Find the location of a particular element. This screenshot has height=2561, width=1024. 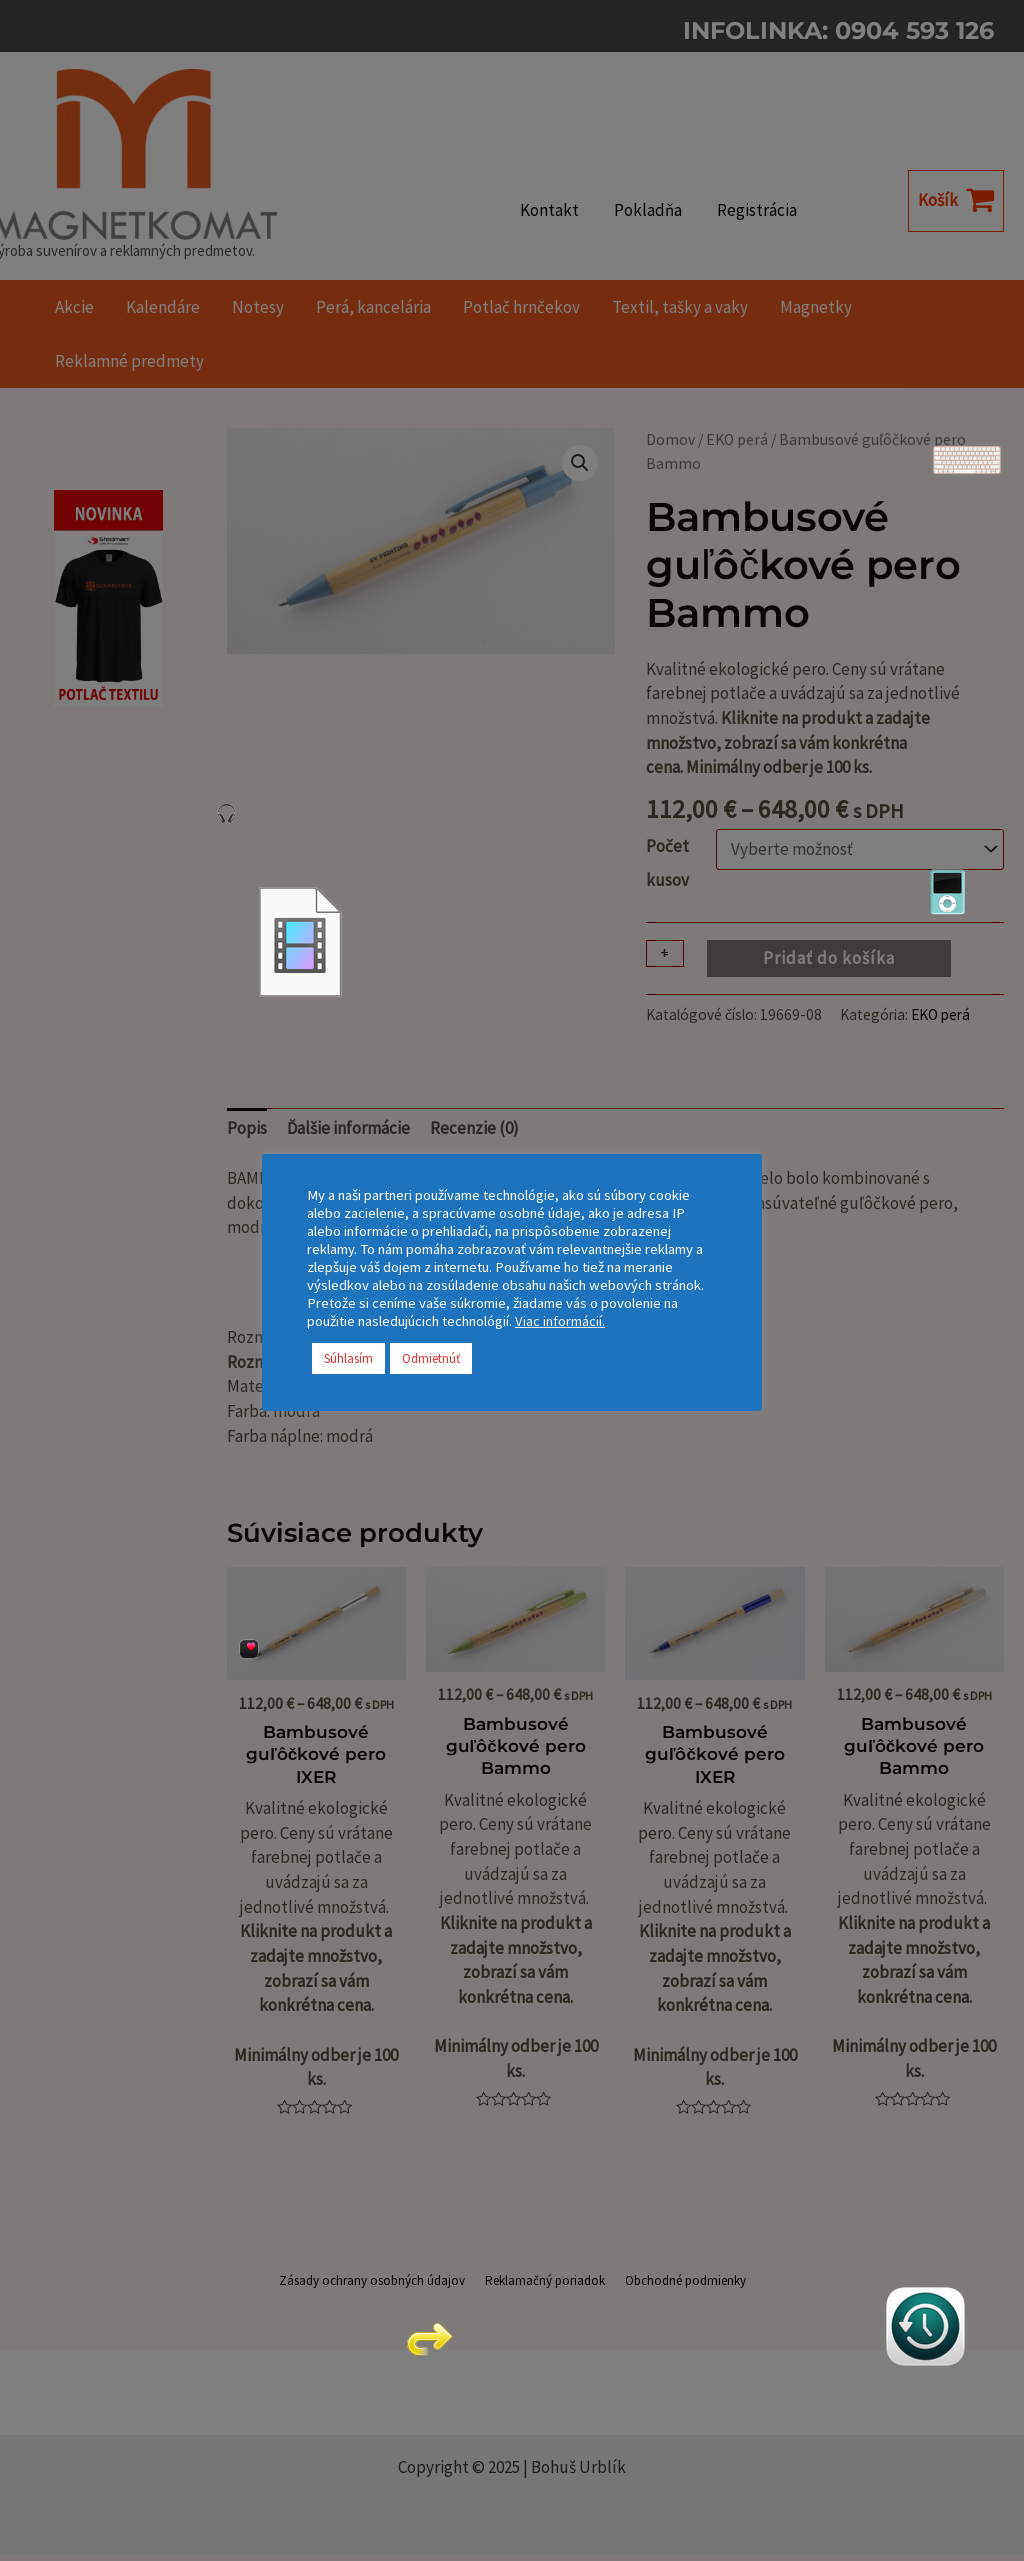

connect bluetooth headphones is located at coordinates (226, 813).